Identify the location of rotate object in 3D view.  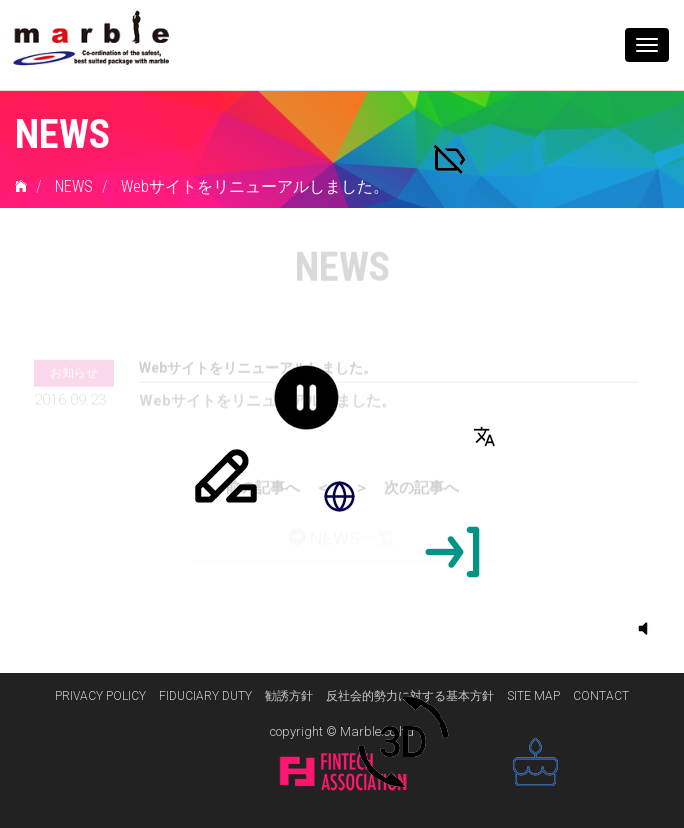
(403, 741).